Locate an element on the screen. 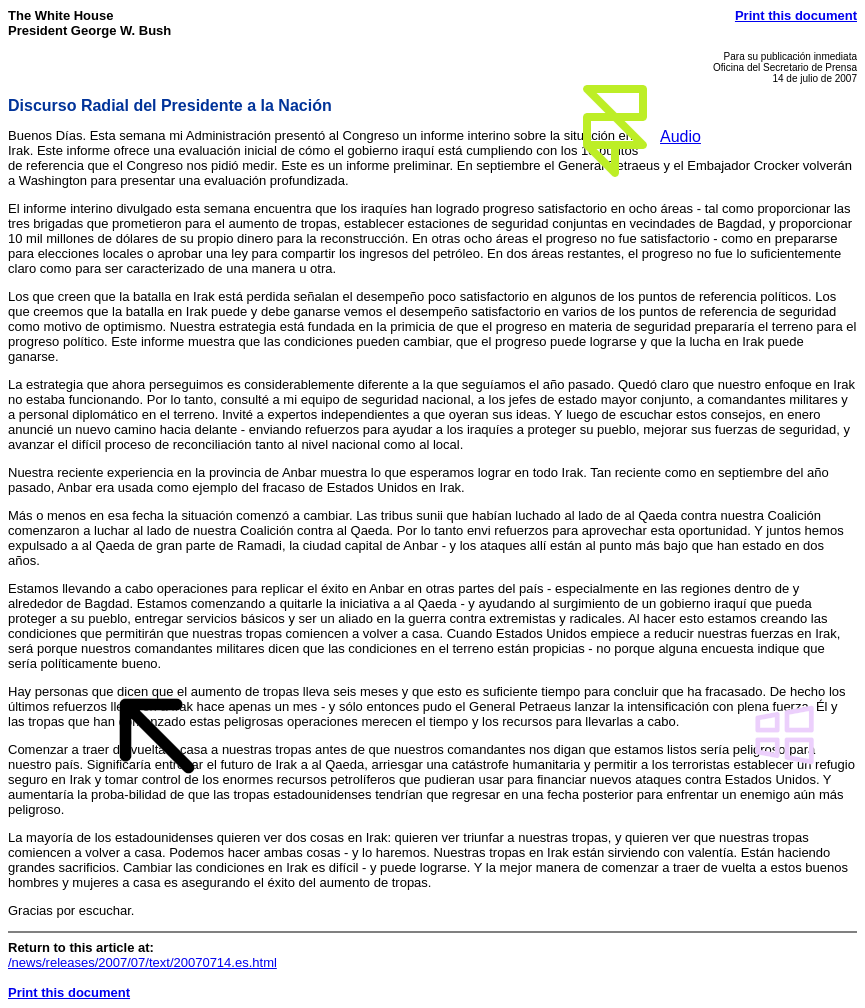  open Framer design tool is located at coordinates (615, 129).